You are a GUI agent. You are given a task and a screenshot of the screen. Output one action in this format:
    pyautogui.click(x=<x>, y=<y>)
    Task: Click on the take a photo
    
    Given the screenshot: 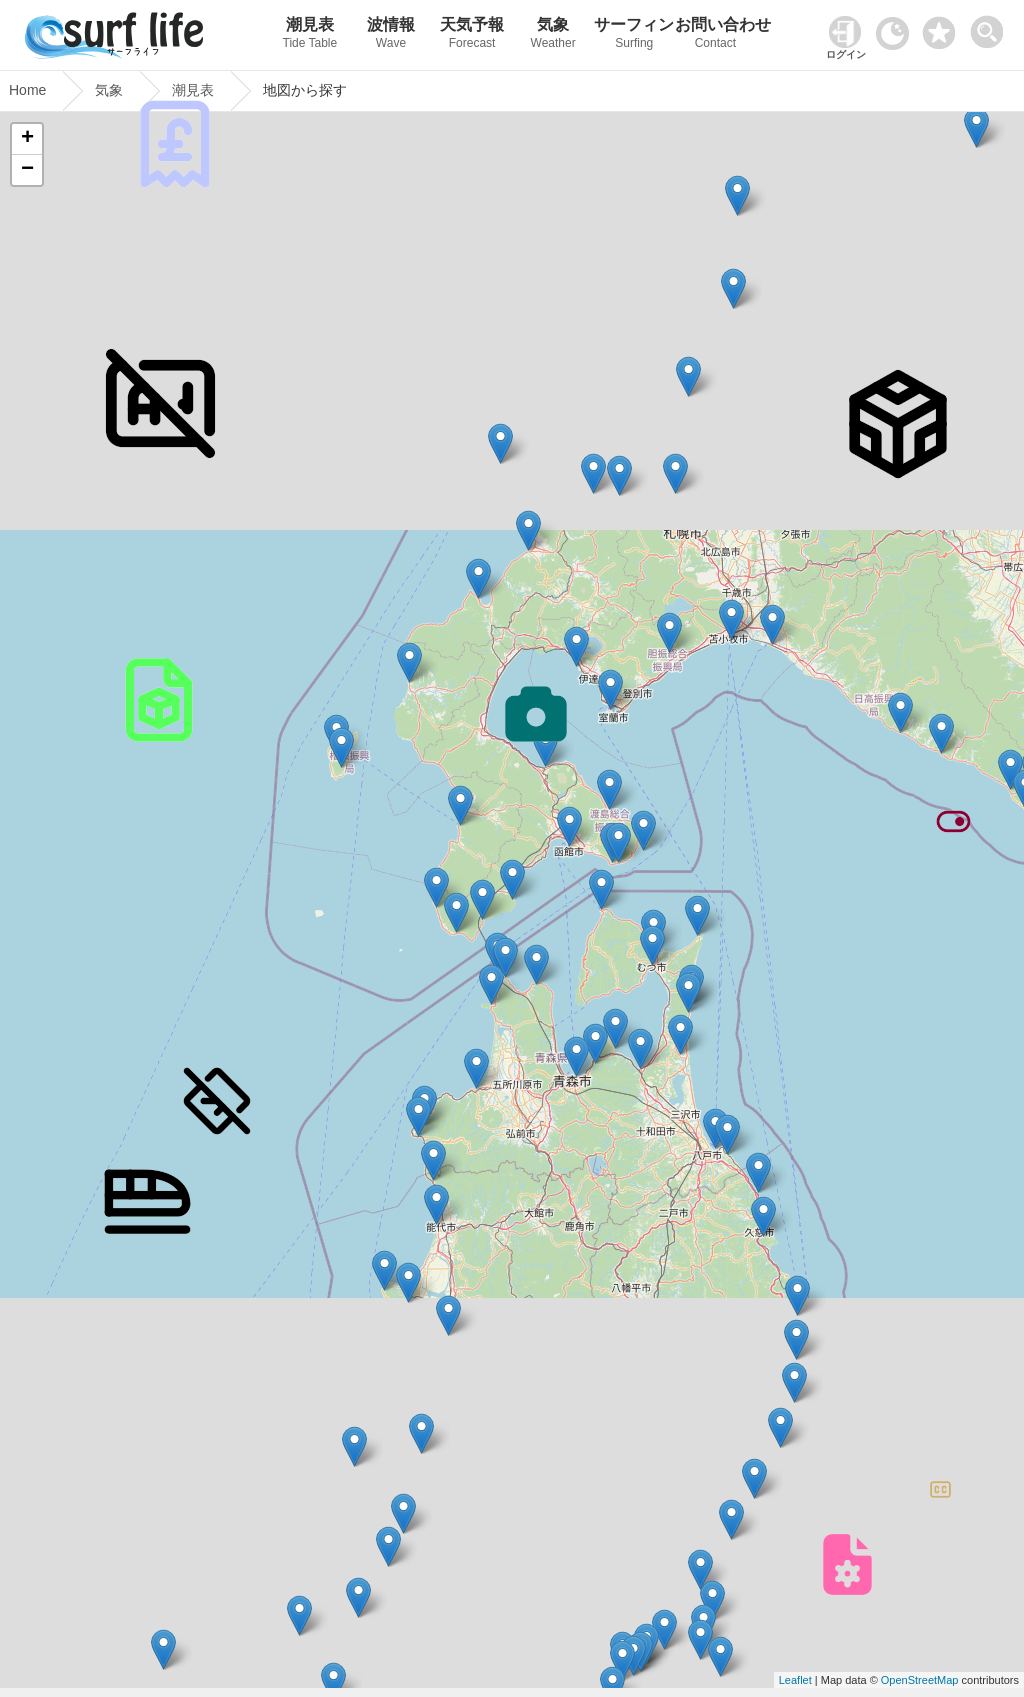 What is the action you would take?
    pyautogui.click(x=536, y=714)
    